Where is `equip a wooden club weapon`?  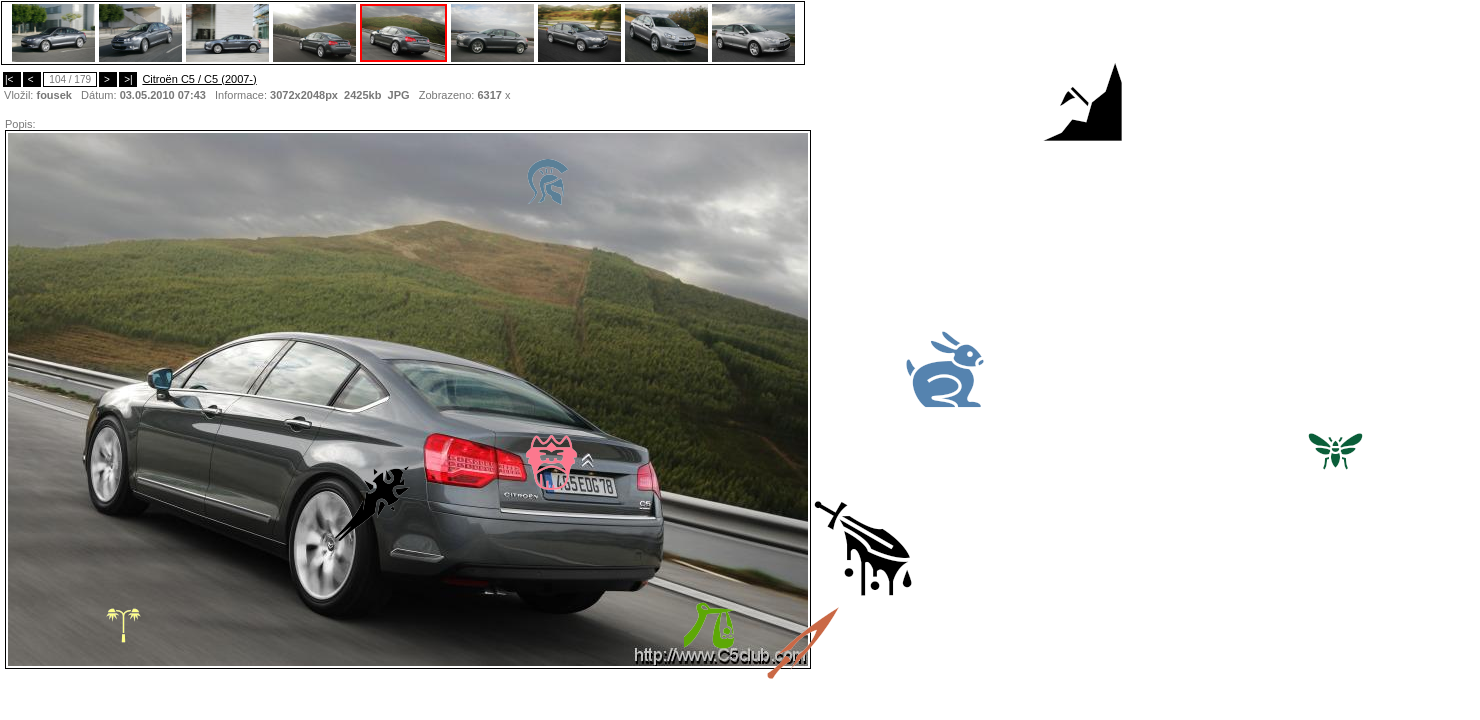 equip a wooden club weapon is located at coordinates (372, 503).